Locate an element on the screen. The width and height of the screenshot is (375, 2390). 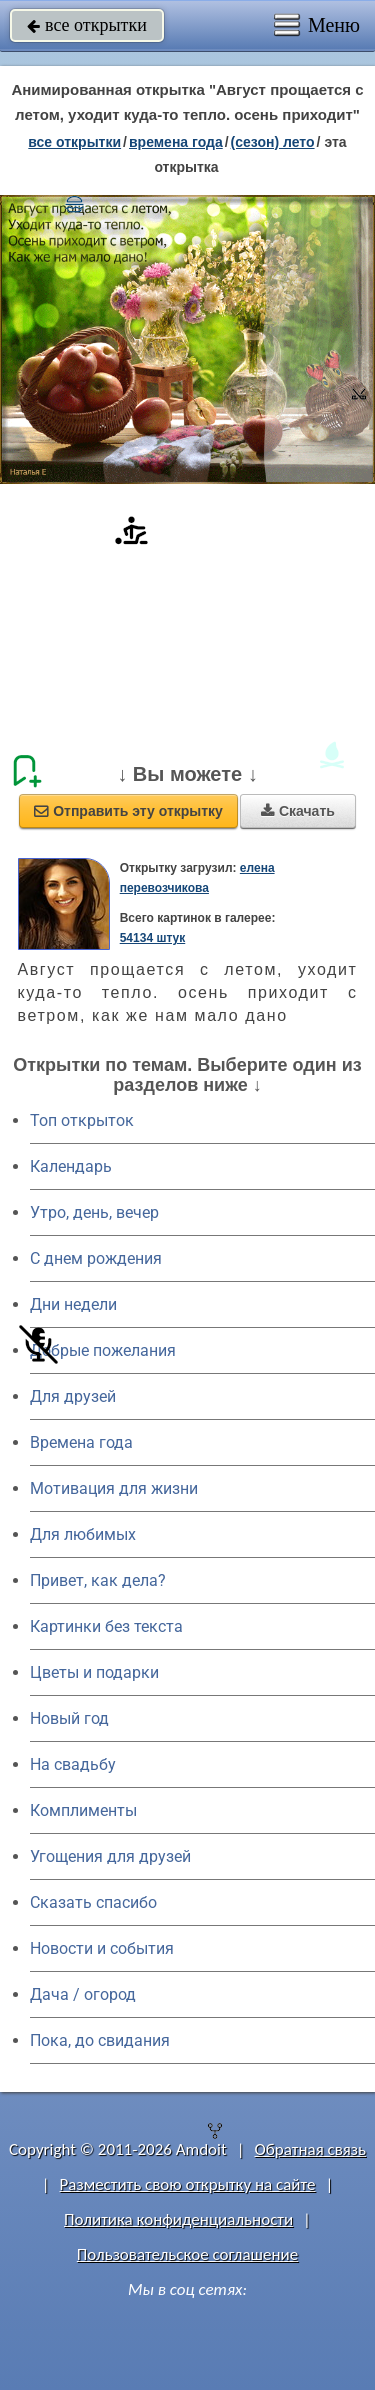
fork this repository is located at coordinates (215, 2131).